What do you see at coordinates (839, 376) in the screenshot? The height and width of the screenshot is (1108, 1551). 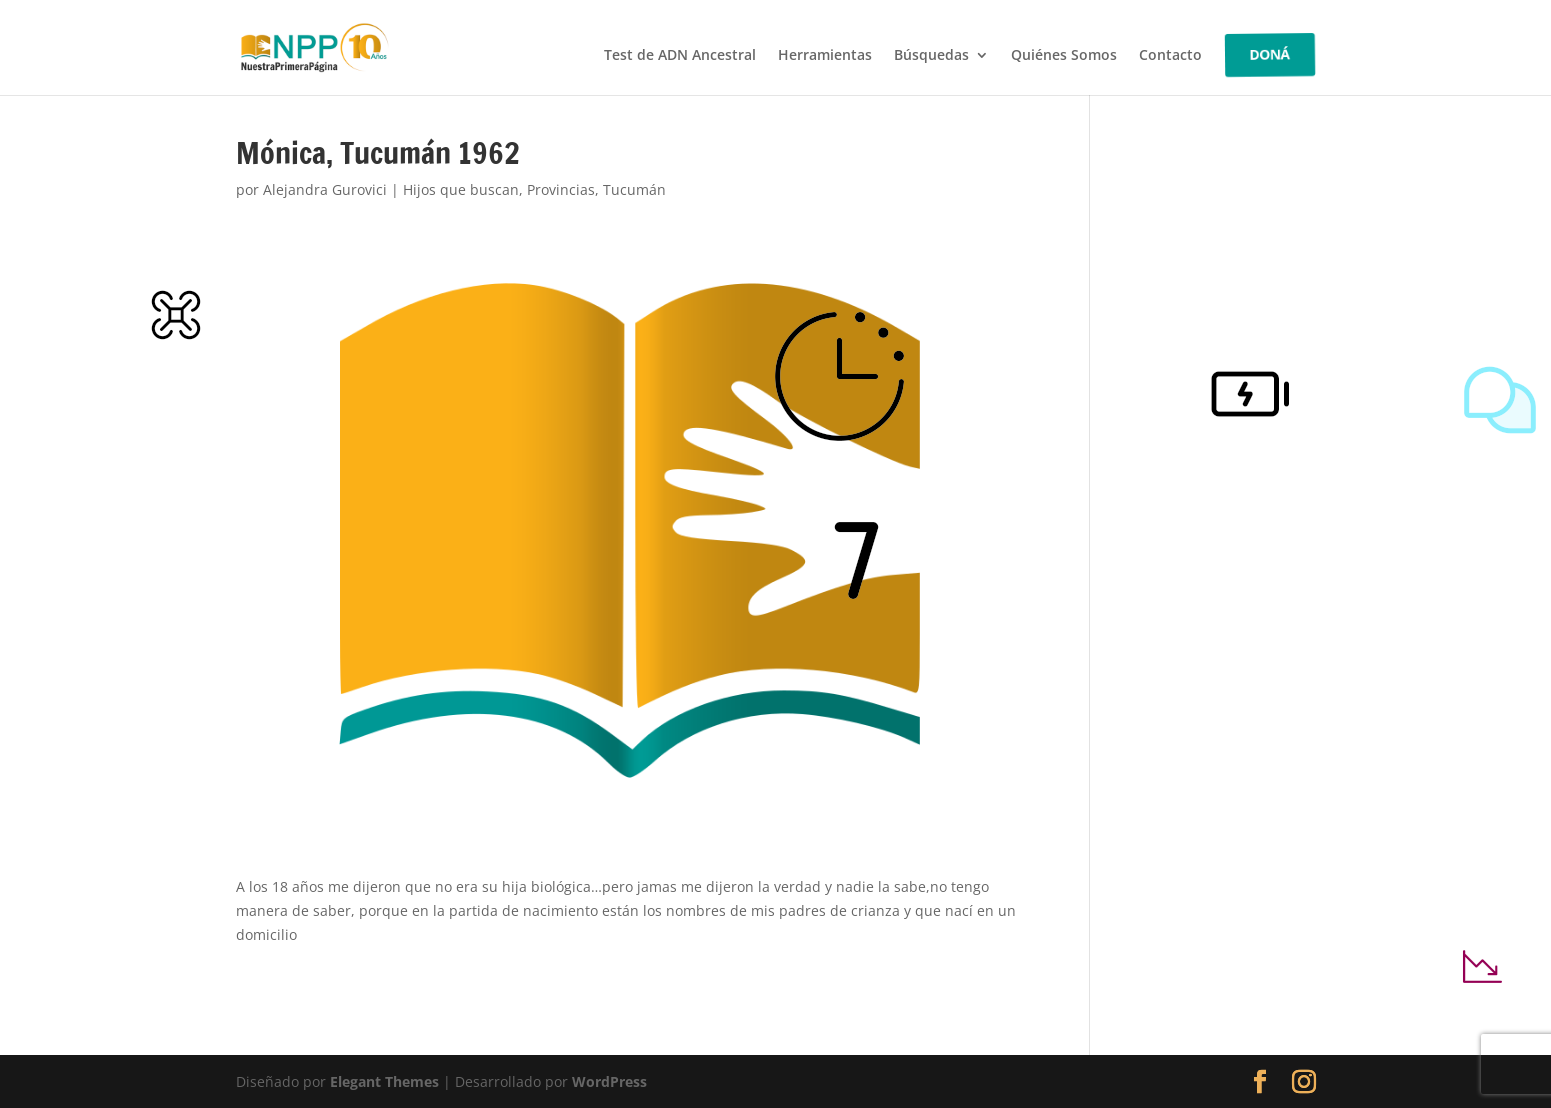 I see `view countdown timer` at bounding box center [839, 376].